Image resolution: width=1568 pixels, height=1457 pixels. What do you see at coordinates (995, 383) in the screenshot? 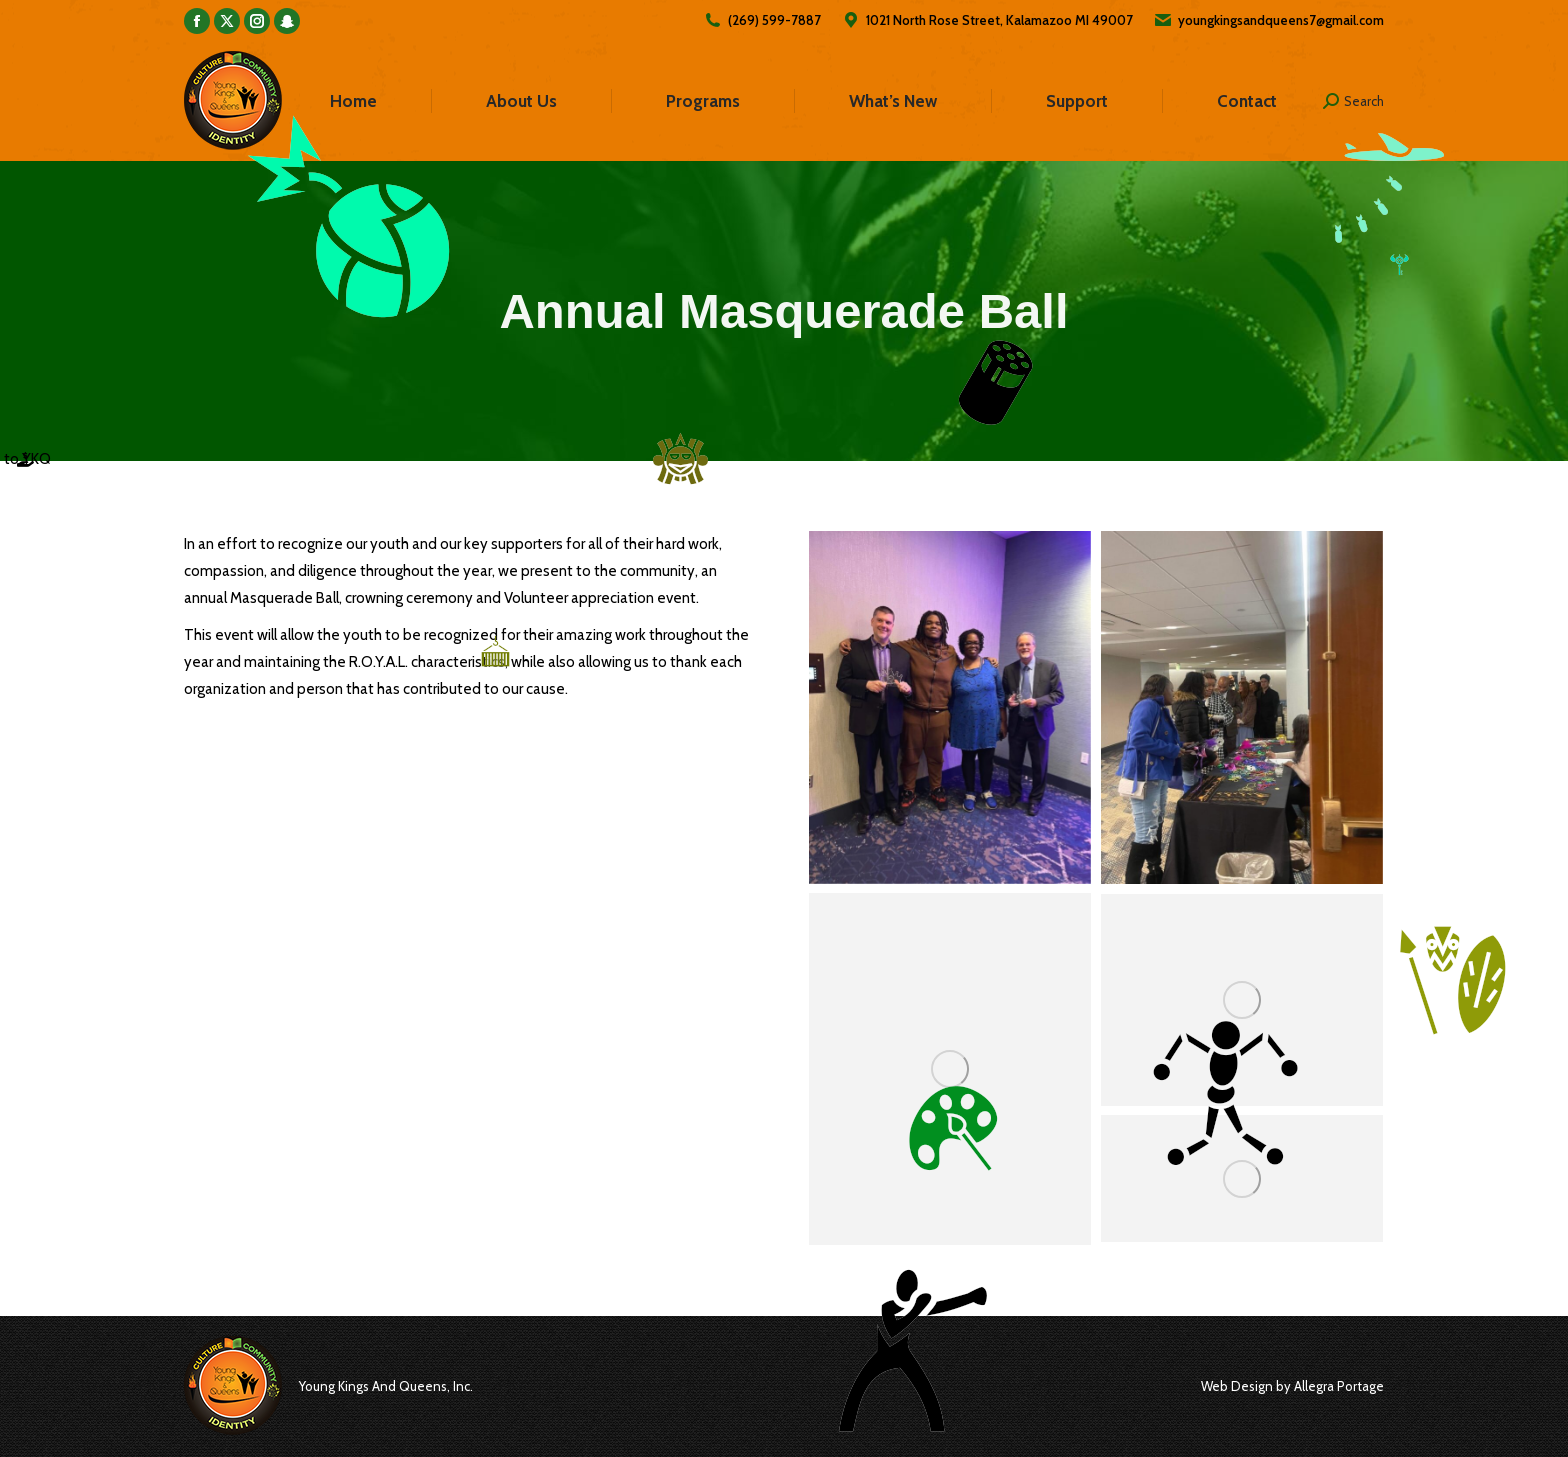
I see `add seasoning or flavor options` at bounding box center [995, 383].